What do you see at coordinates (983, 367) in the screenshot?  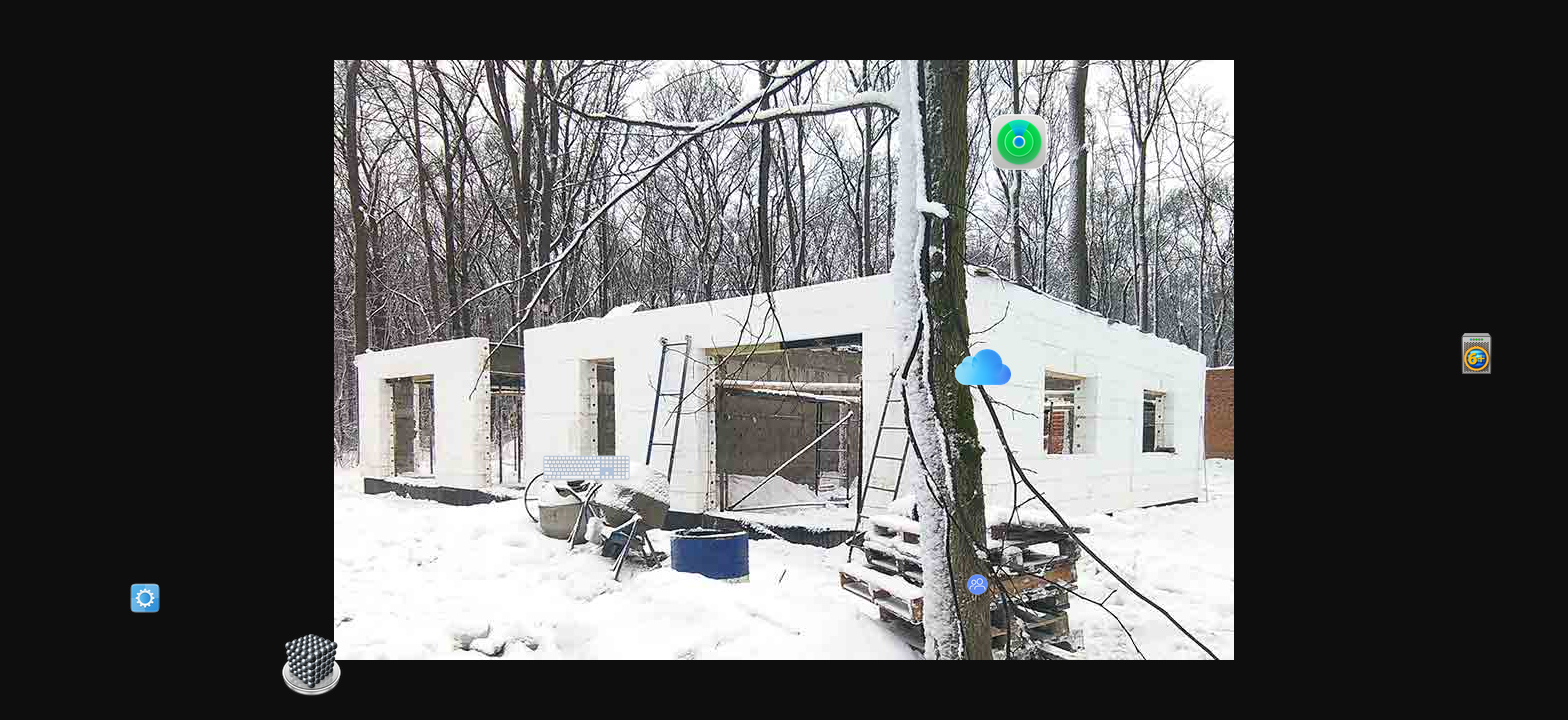 I see `open iCloud Drive to access cloud-synced files` at bounding box center [983, 367].